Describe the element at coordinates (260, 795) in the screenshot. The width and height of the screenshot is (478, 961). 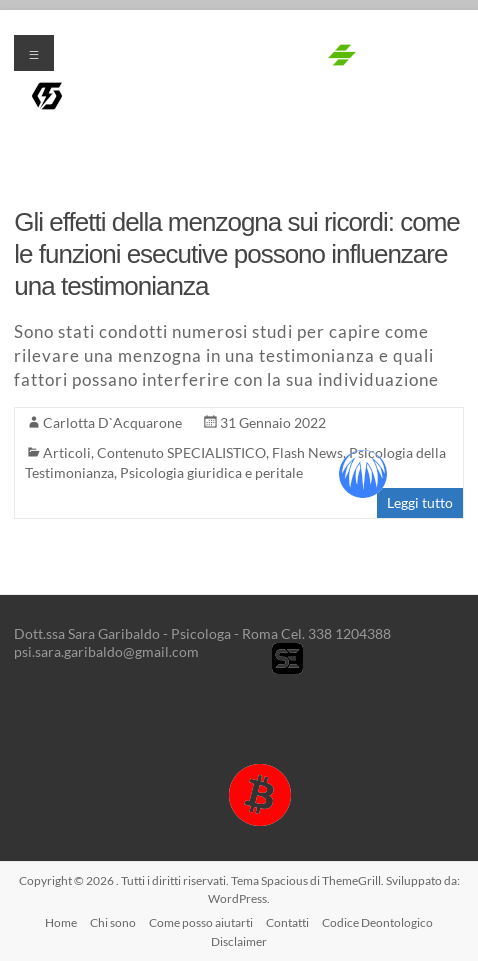
I see `bitcoin cryptocurrency logo` at that location.